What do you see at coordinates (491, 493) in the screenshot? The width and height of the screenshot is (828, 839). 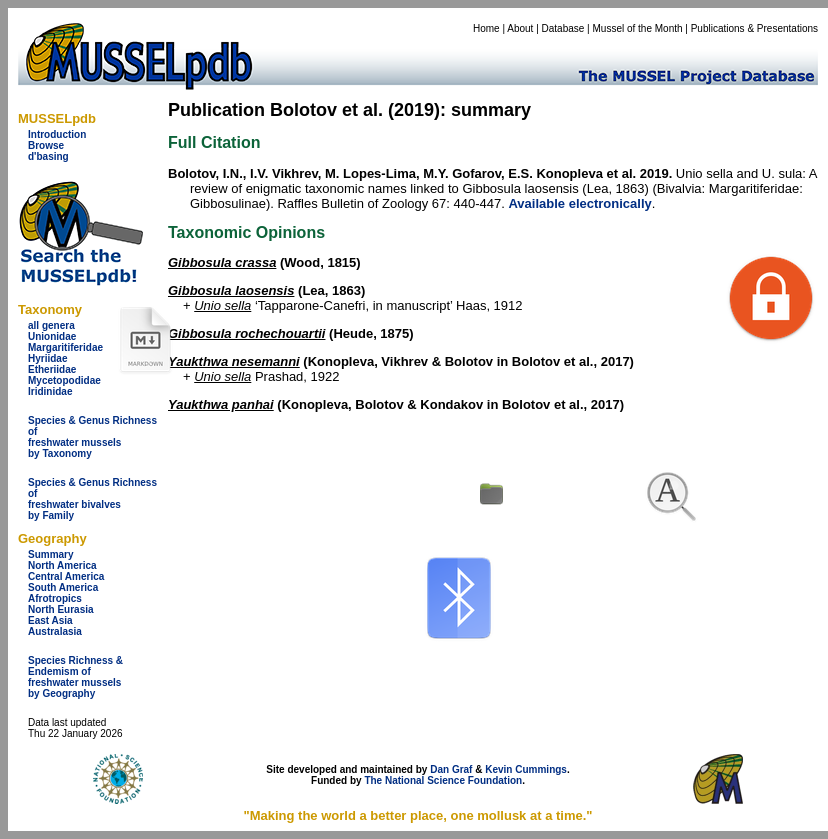 I see `access a remote or network folder` at bounding box center [491, 493].